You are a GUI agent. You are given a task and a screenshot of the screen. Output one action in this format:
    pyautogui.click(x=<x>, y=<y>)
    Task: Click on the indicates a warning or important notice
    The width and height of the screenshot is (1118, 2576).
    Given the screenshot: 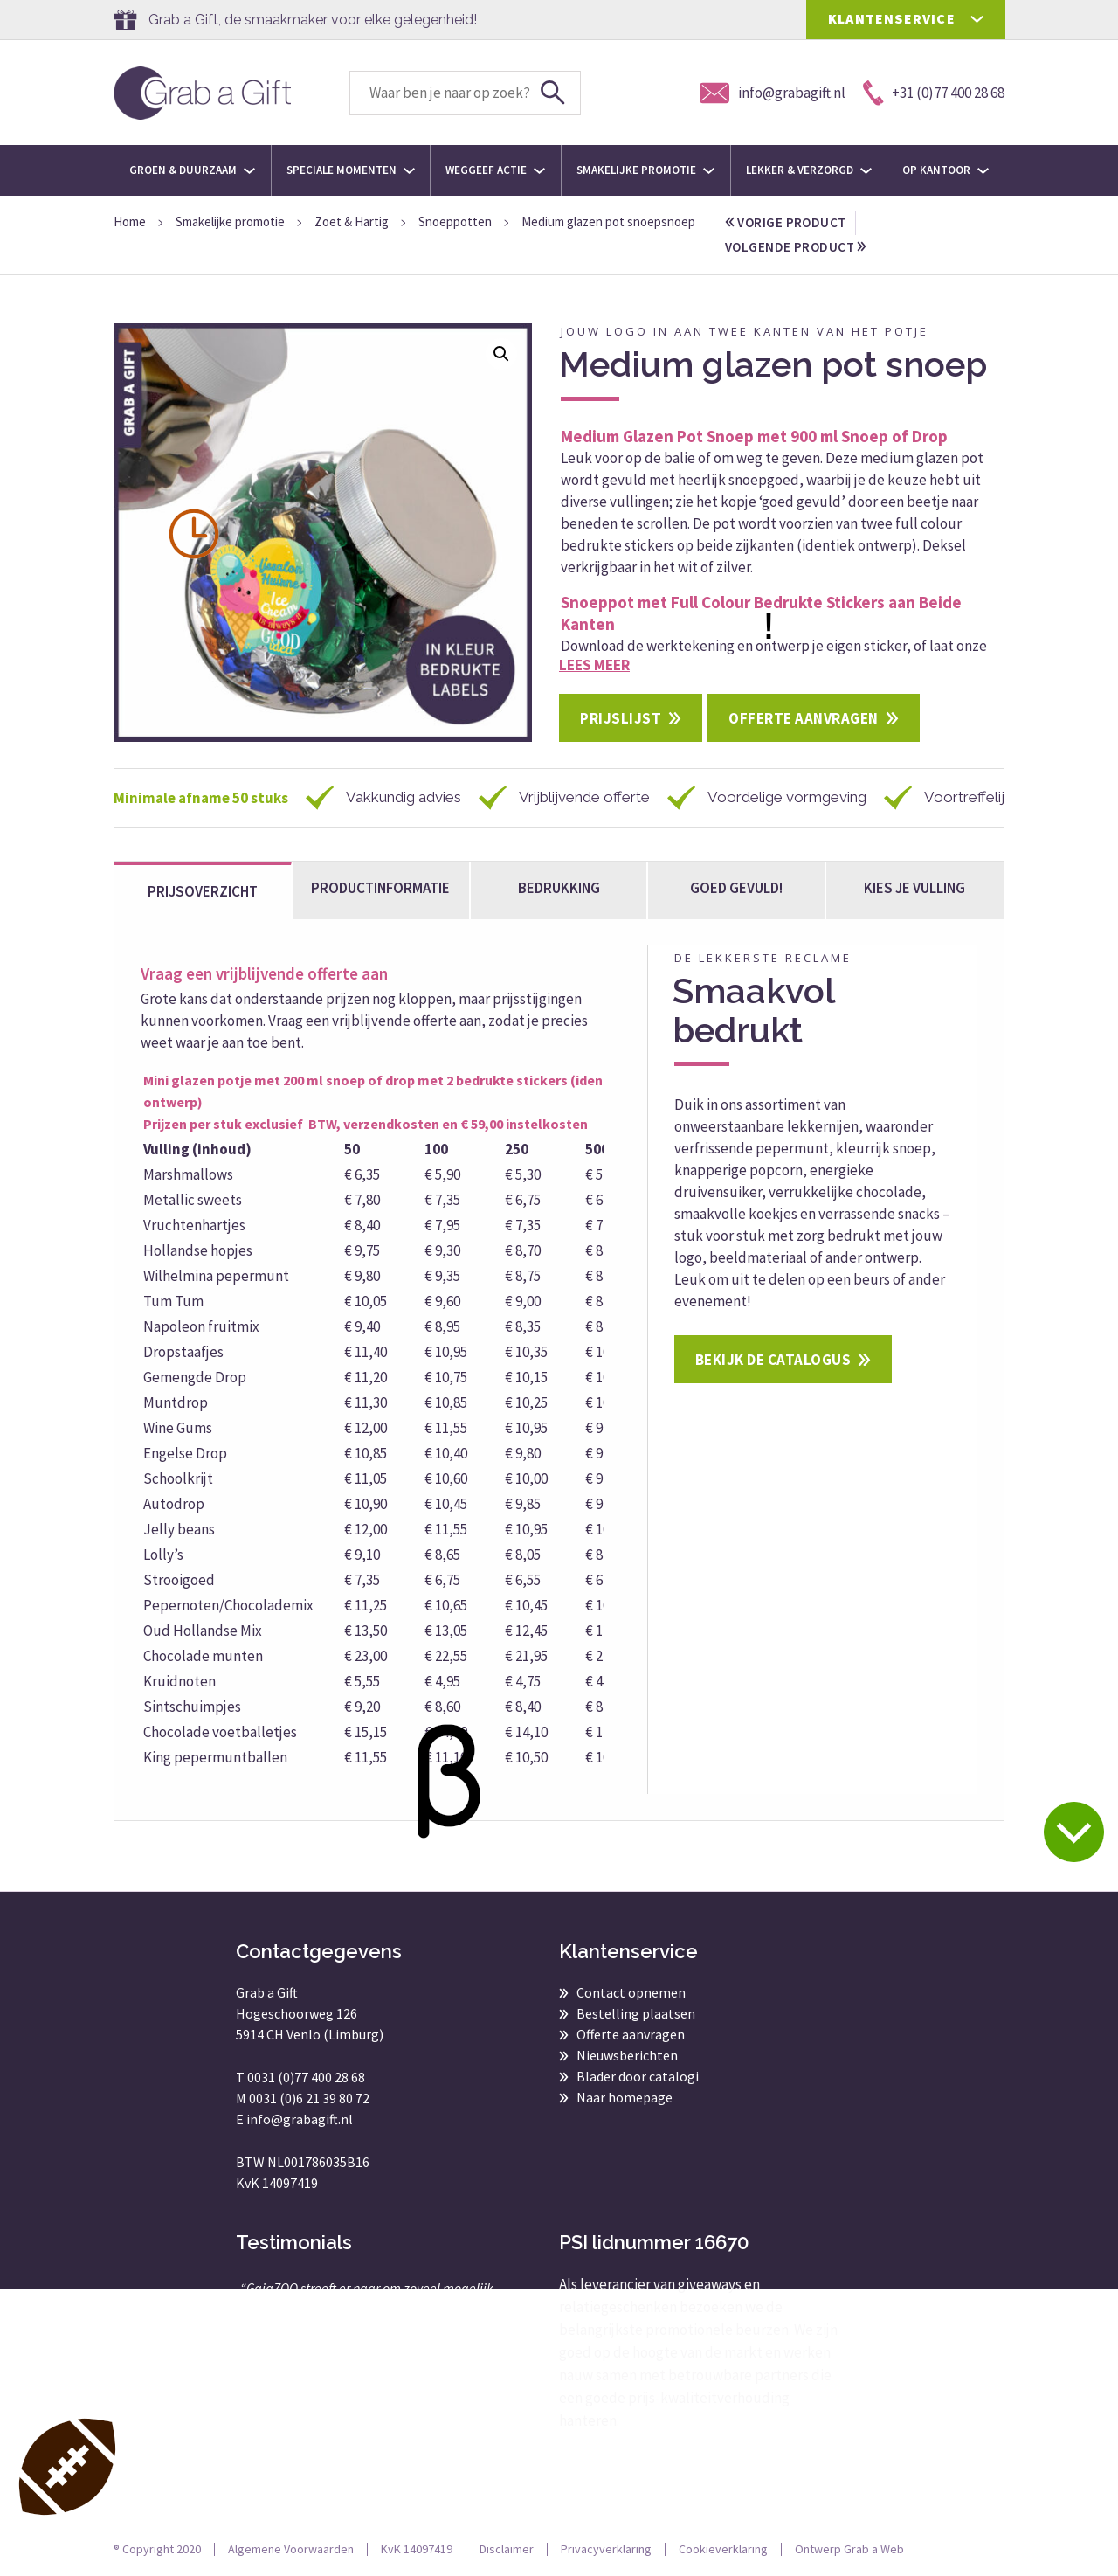 What is the action you would take?
    pyautogui.click(x=769, y=626)
    